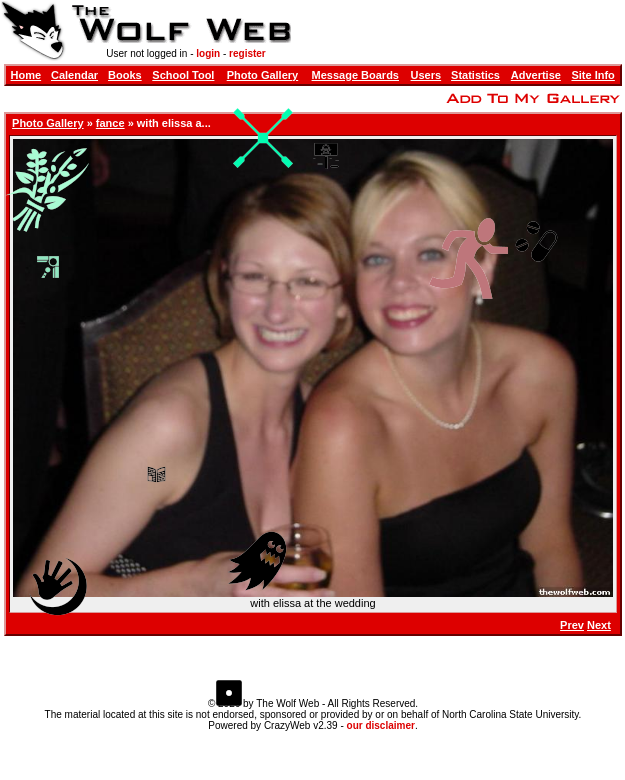 The height and width of the screenshot is (780, 625). What do you see at coordinates (468, 257) in the screenshot?
I see `start or resume running in a game` at bounding box center [468, 257].